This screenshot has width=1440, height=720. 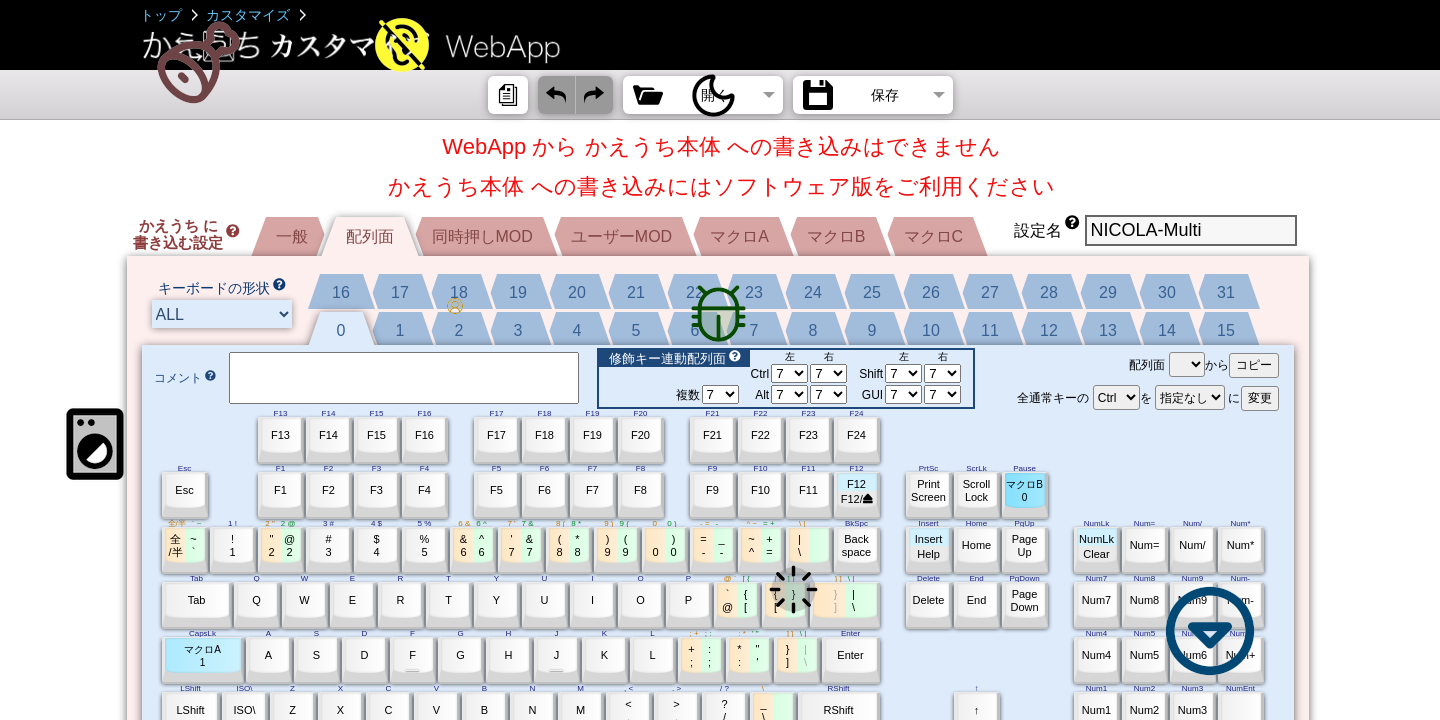 What do you see at coordinates (793, 589) in the screenshot?
I see `indicates content is loading` at bounding box center [793, 589].